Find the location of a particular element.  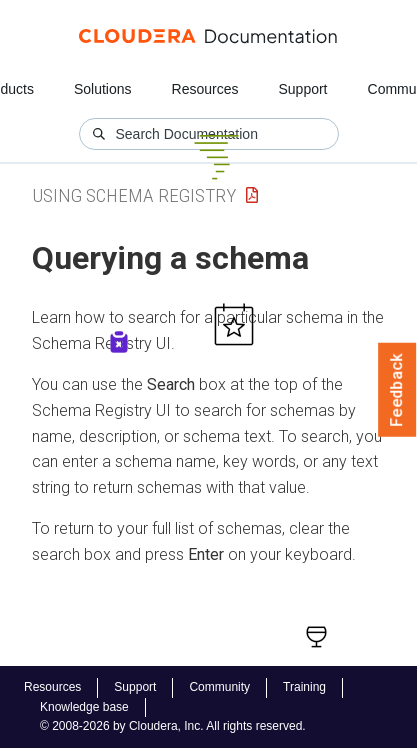

indicates severe weather alert or tornado warning is located at coordinates (216, 155).